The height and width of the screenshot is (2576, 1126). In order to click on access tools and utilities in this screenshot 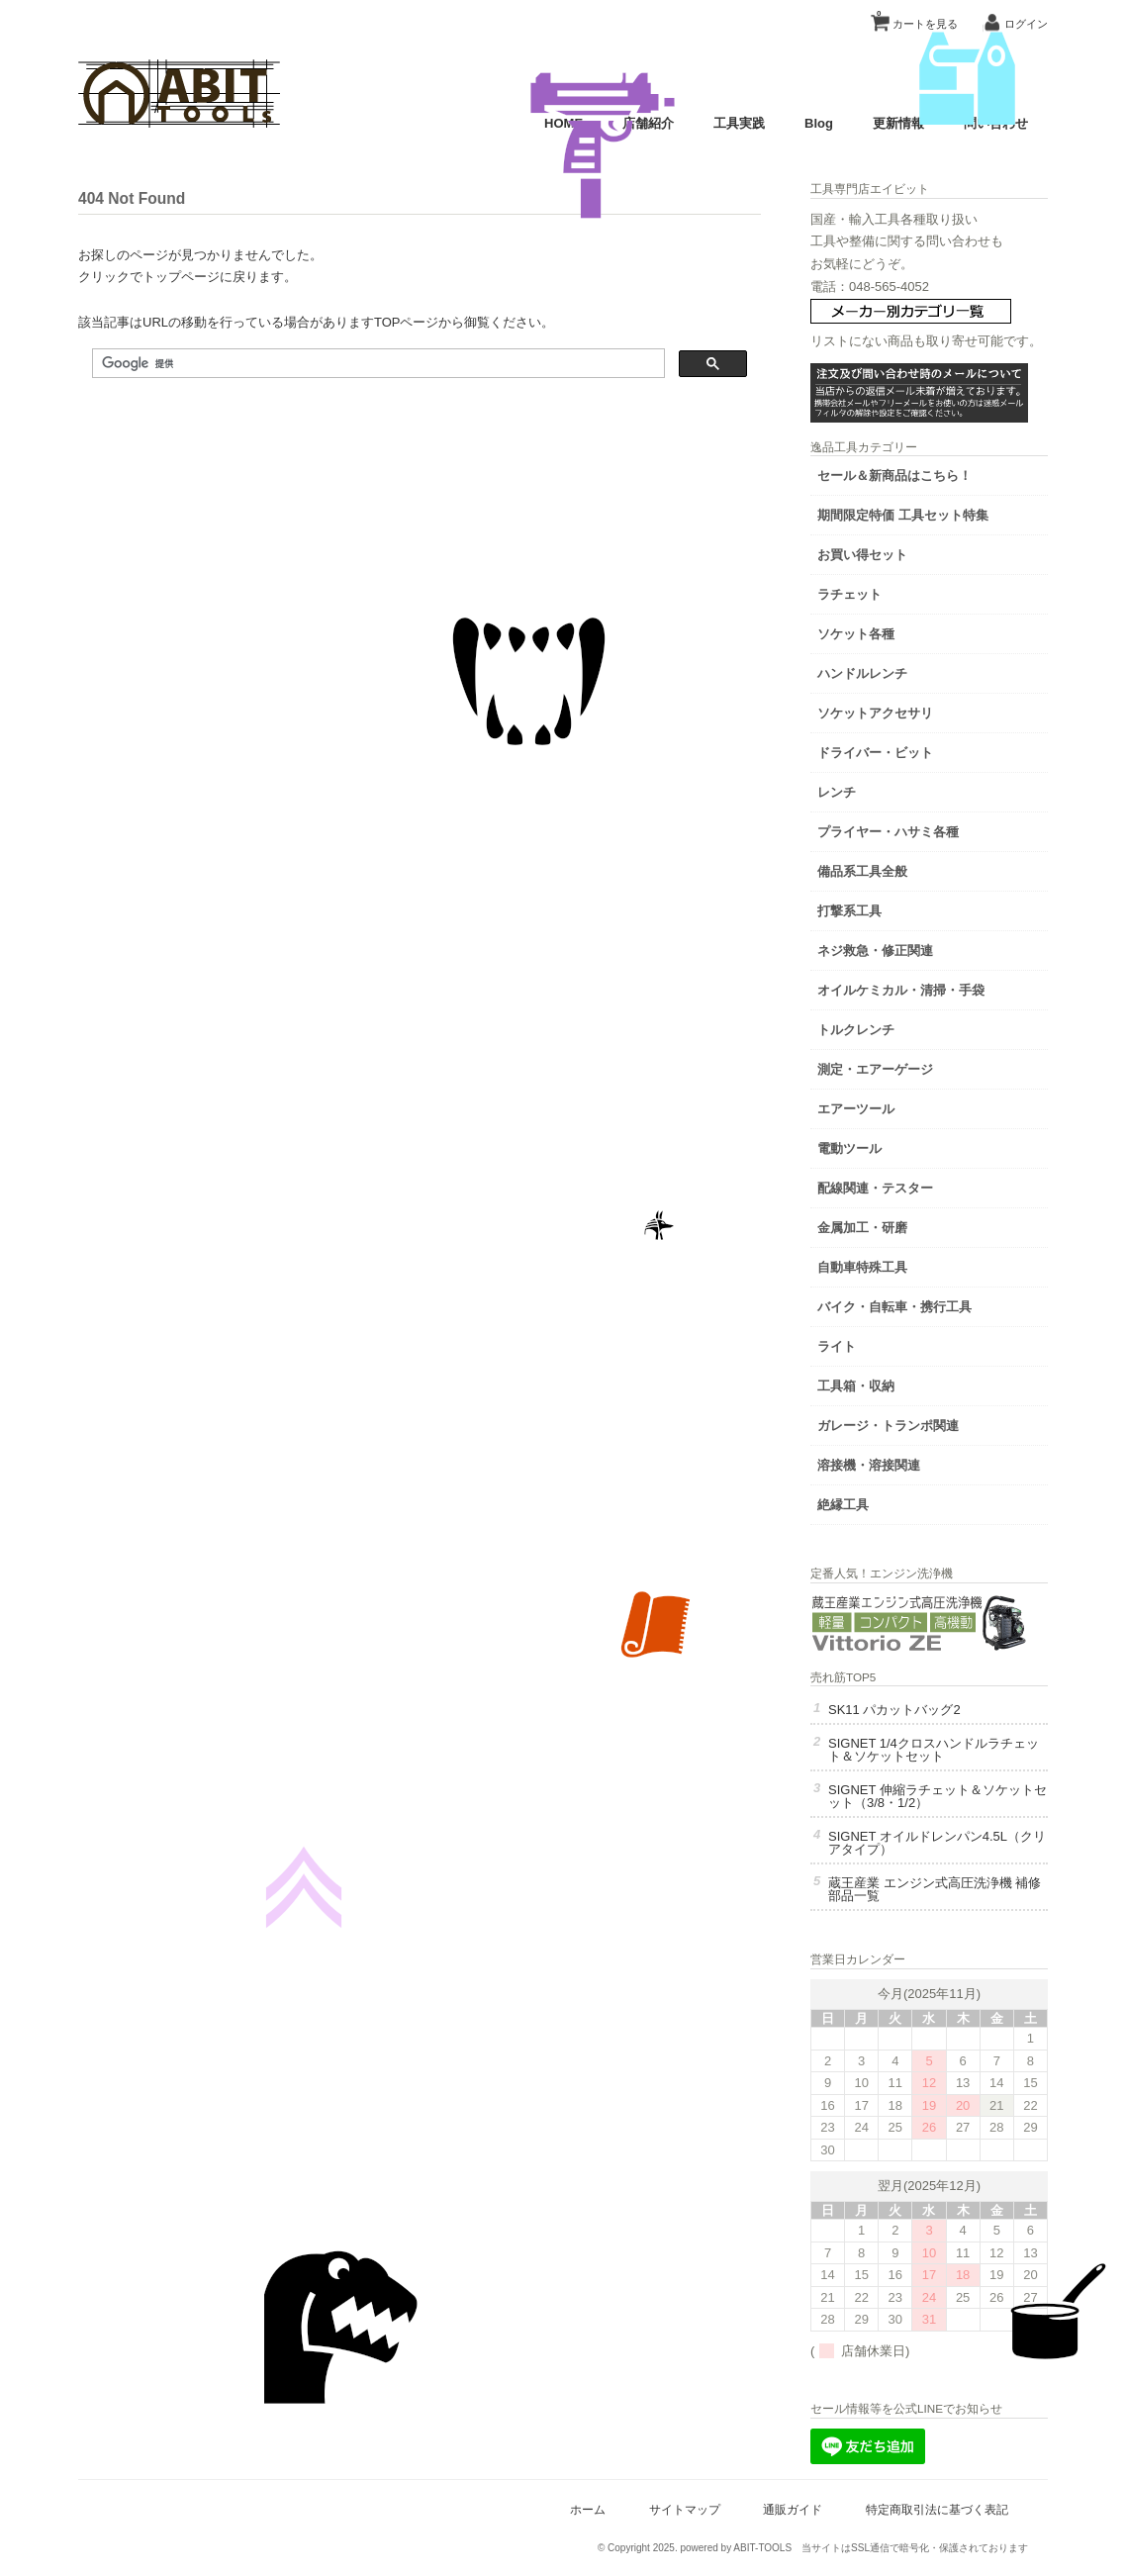, I will do `click(967, 74)`.